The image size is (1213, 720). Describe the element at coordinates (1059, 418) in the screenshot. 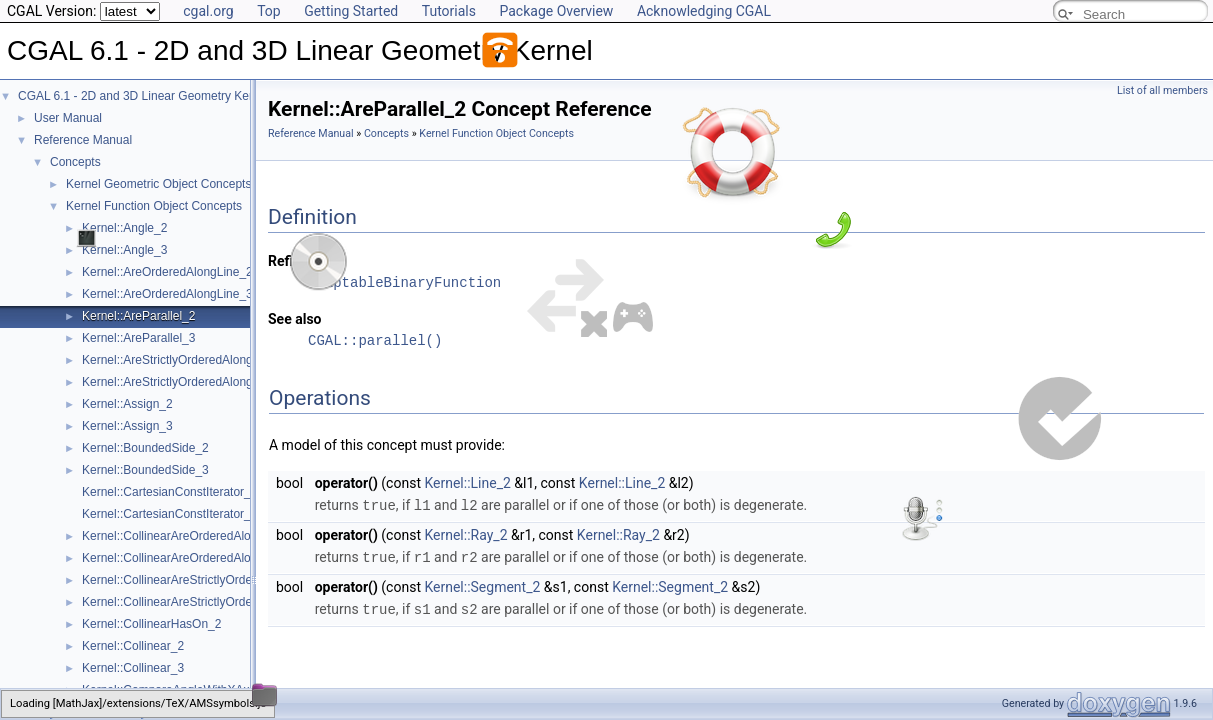

I see `indicates a default or selected item` at that location.